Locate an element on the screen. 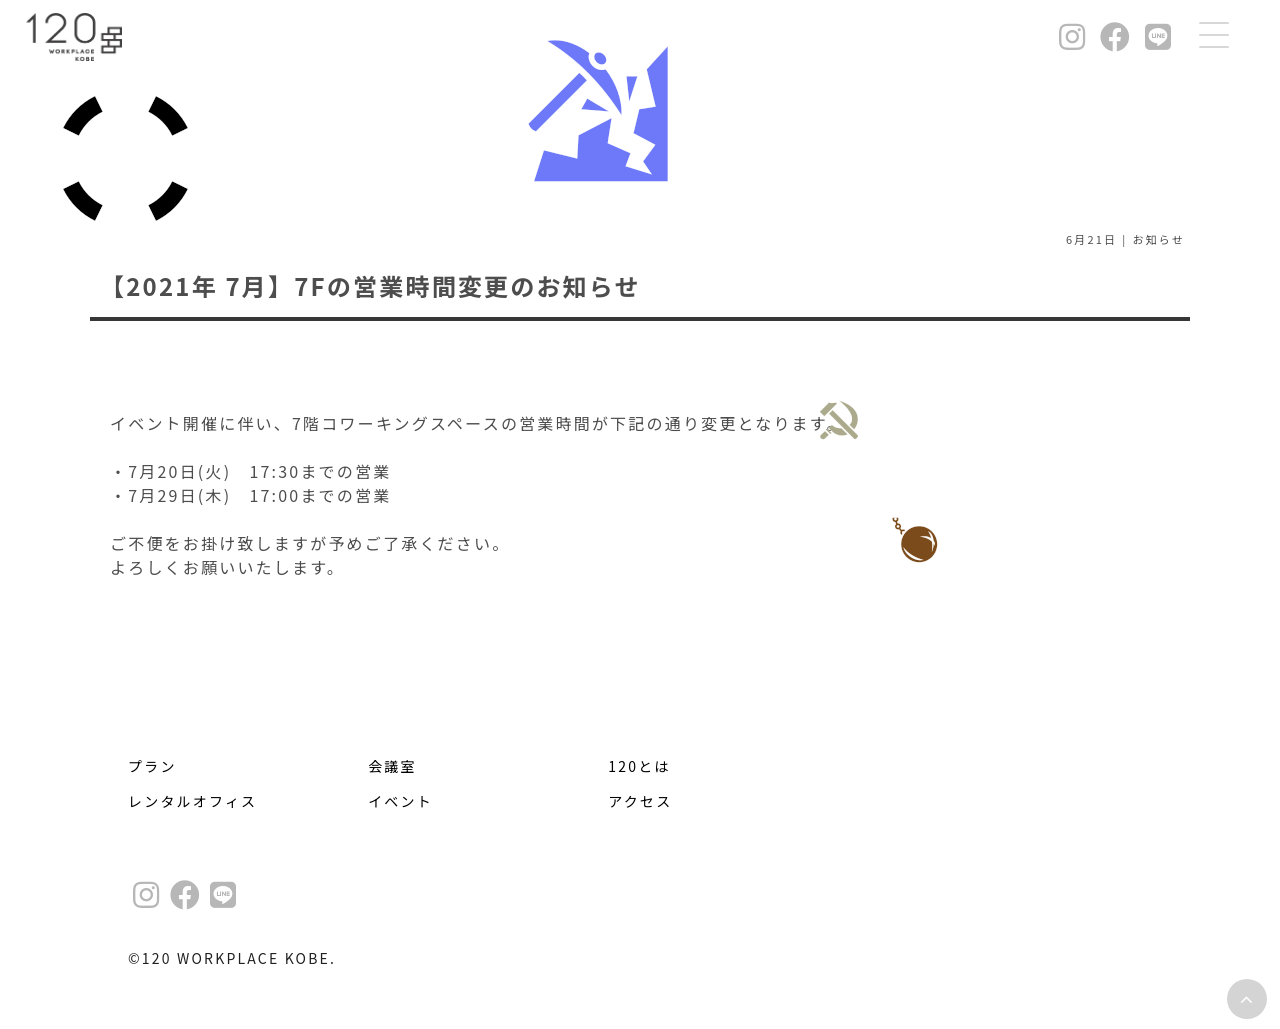 This screenshot has height=1029, width=1280. communist or socialist themed content or game faction is located at coordinates (839, 420).